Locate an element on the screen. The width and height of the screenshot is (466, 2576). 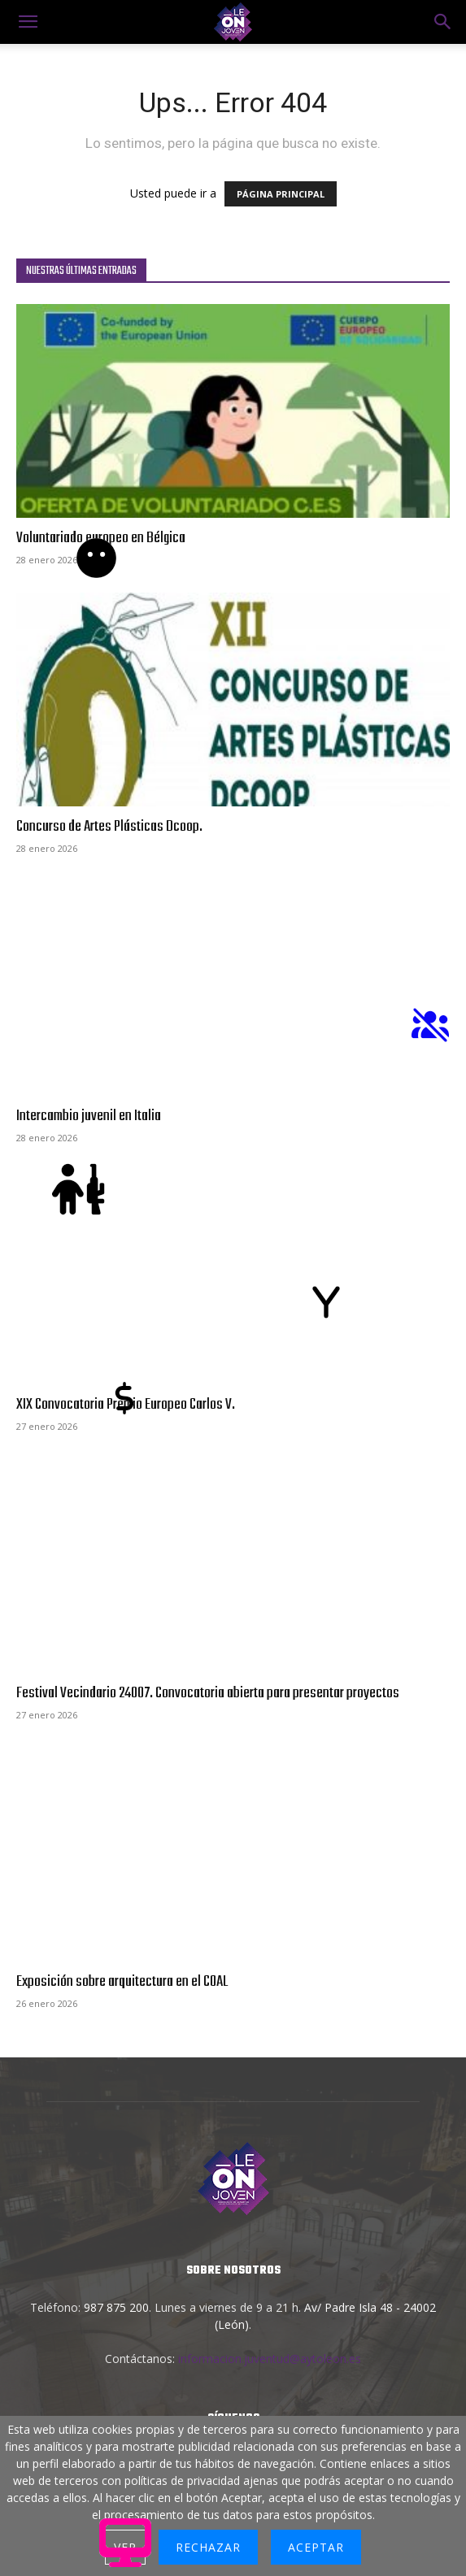
indicates neutral or no feedback given is located at coordinates (96, 558).